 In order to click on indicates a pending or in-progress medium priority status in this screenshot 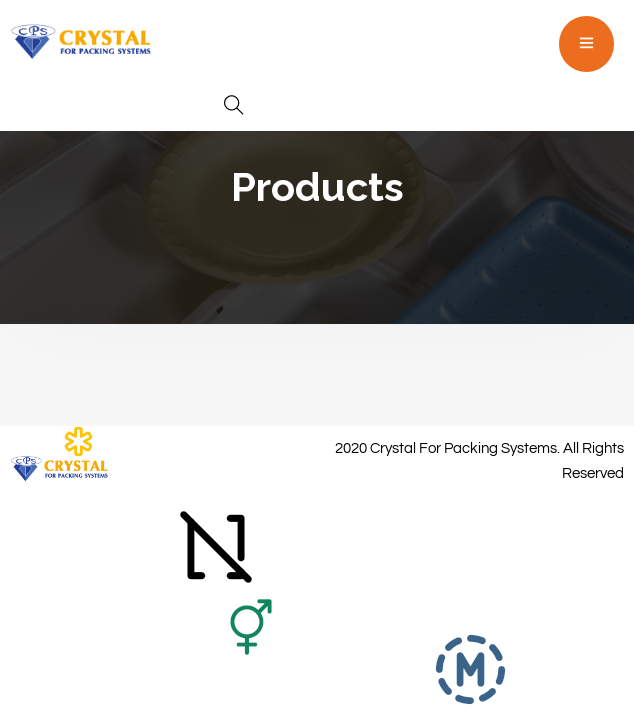, I will do `click(470, 669)`.